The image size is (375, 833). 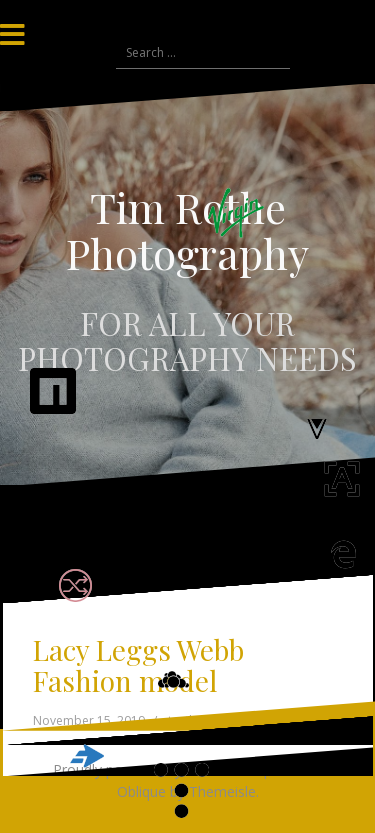 I want to click on open the ReVanced app, so click(x=317, y=429).